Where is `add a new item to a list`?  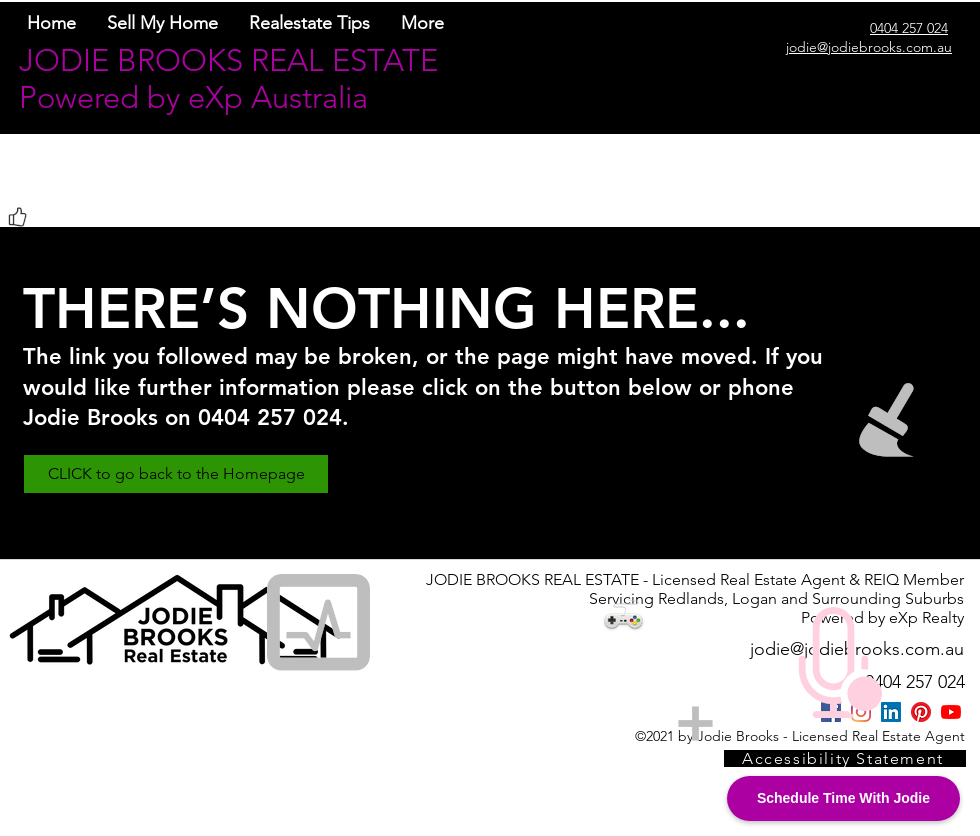 add a new item to a list is located at coordinates (695, 723).